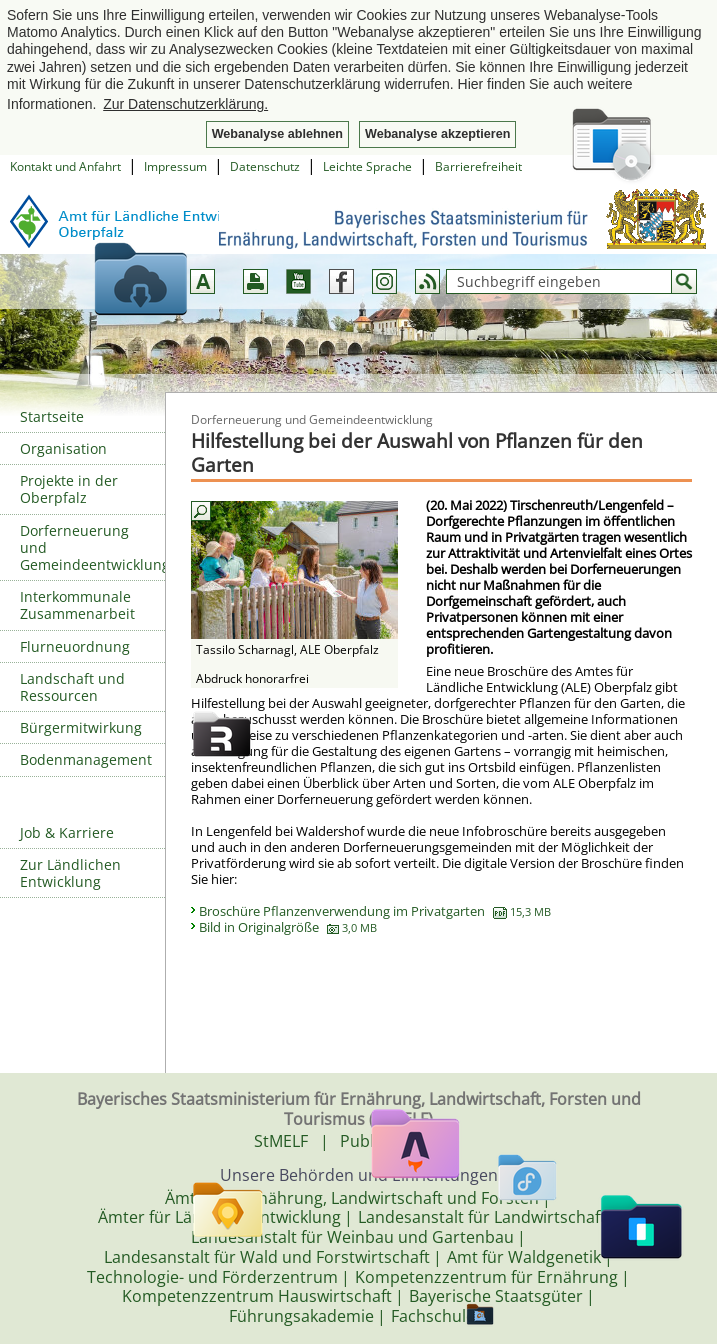  What do you see at coordinates (527, 1179) in the screenshot?
I see `folder containing fedora linux system files` at bounding box center [527, 1179].